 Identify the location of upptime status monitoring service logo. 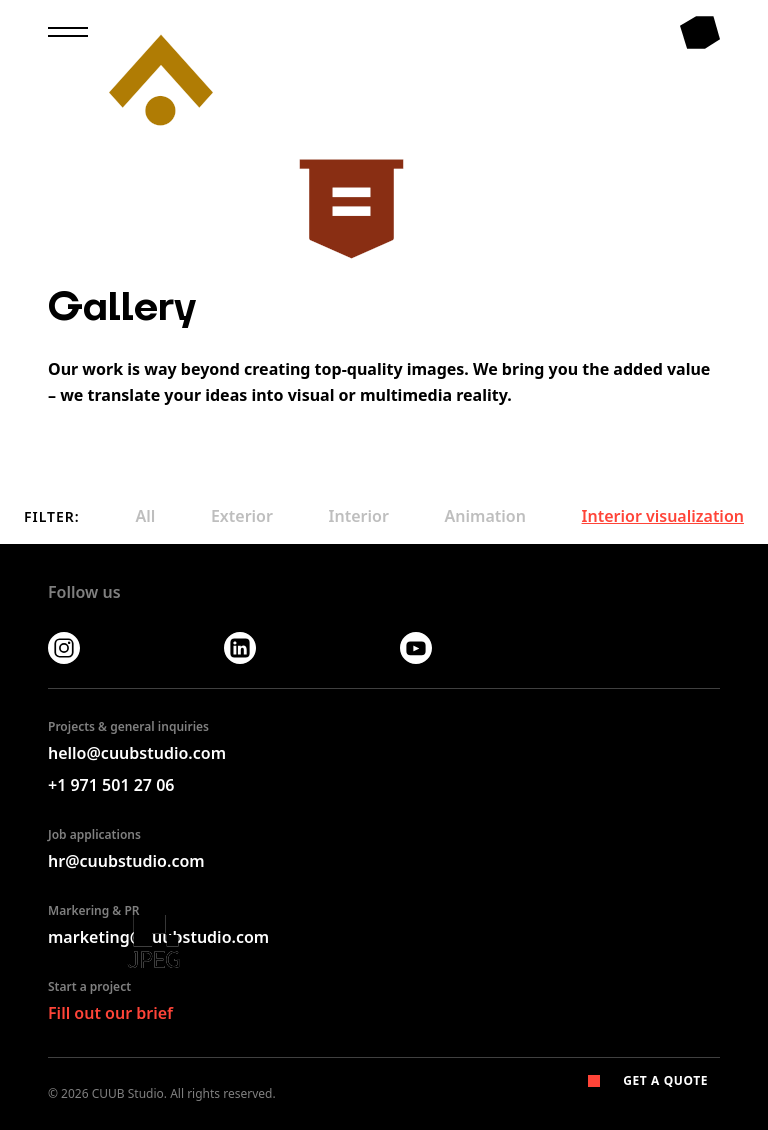
(161, 80).